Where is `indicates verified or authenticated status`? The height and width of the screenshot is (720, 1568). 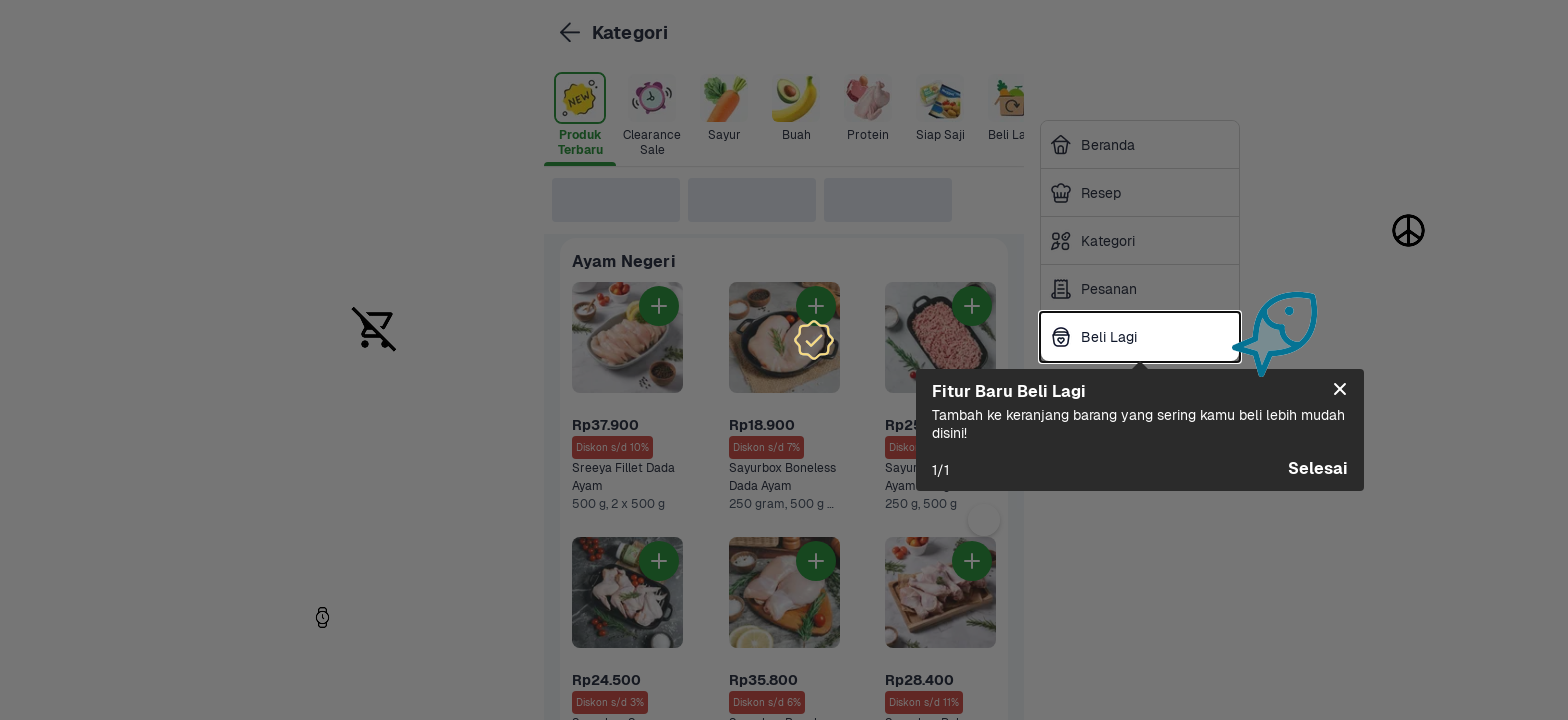 indicates verified or authenticated status is located at coordinates (814, 340).